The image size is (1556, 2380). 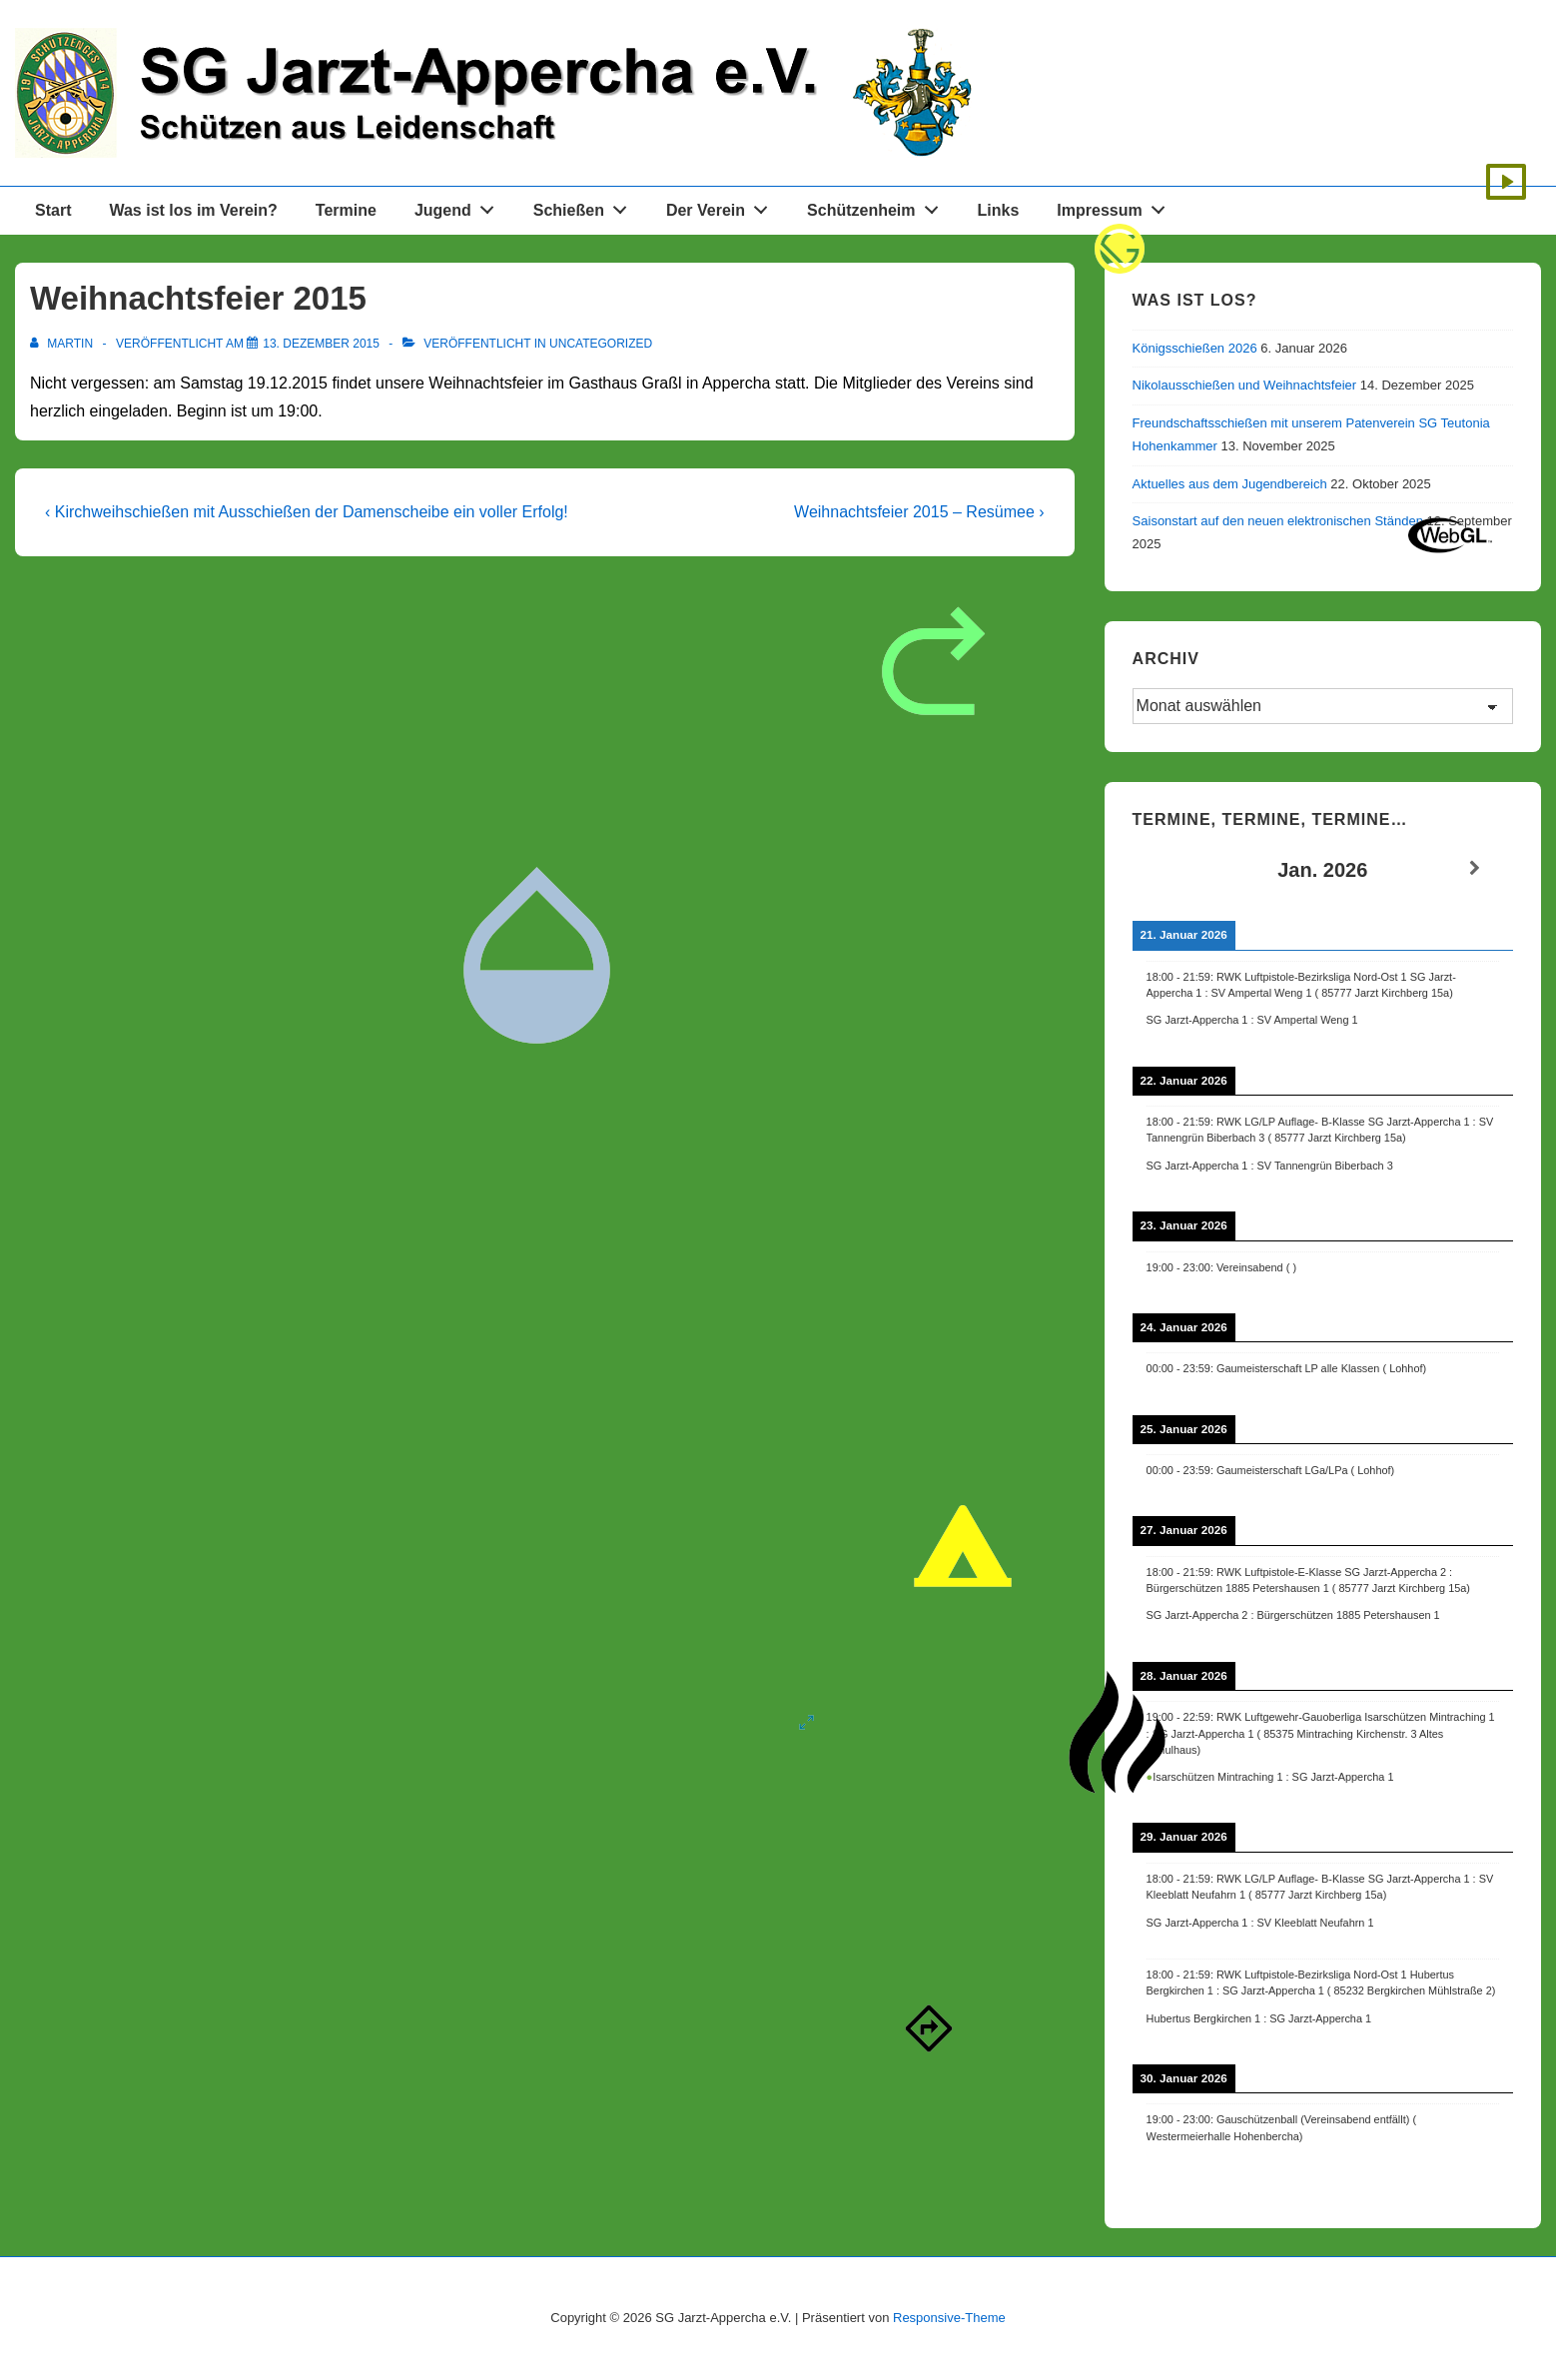 What do you see at coordinates (536, 962) in the screenshot?
I see `adjust color contrast settings` at bounding box center [536, 962].